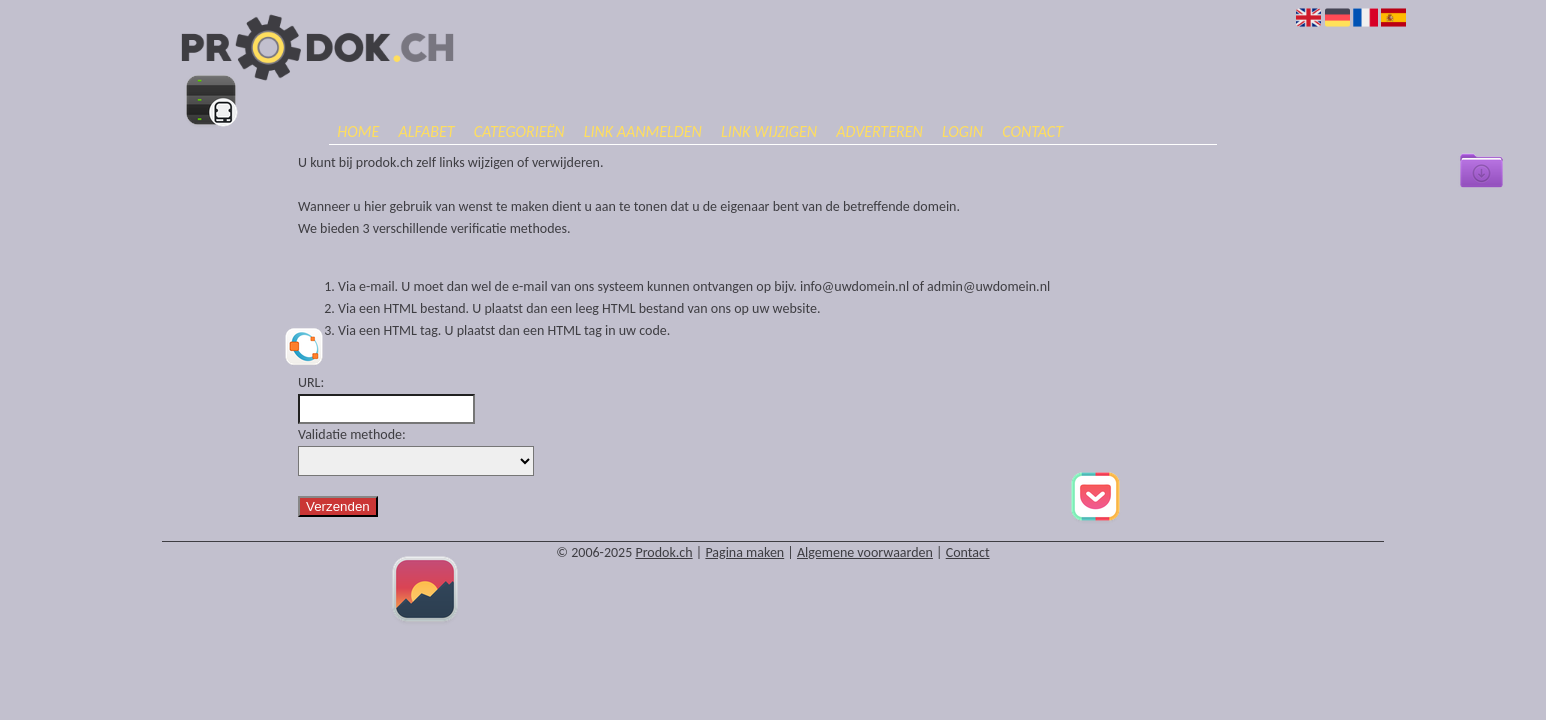  I want to click on configure iscsi storage server settings, so click(211, 100).